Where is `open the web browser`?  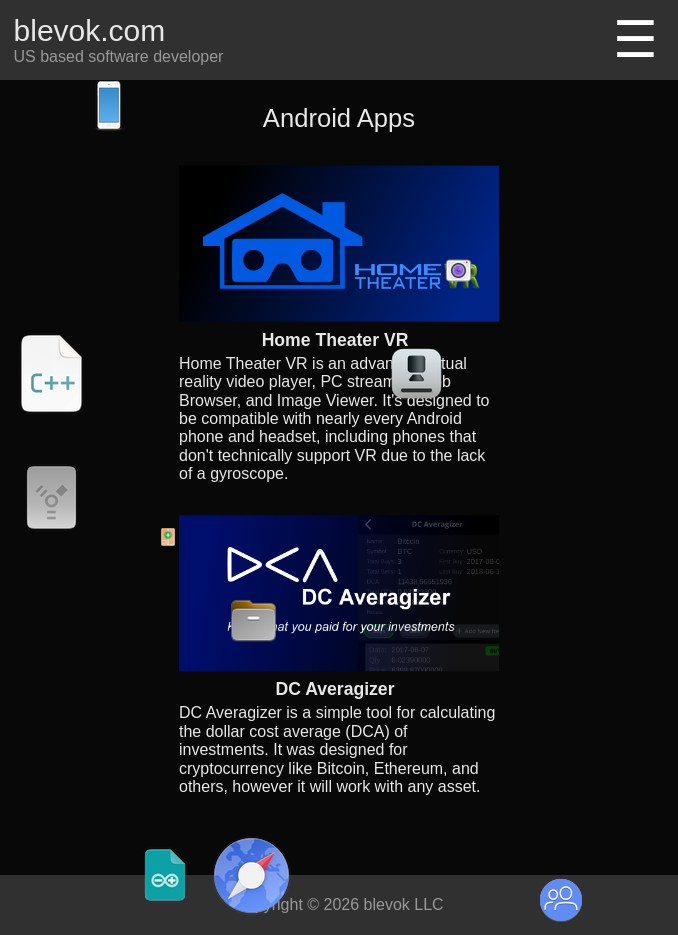 open the web browser is located at coordinates (251, 875).